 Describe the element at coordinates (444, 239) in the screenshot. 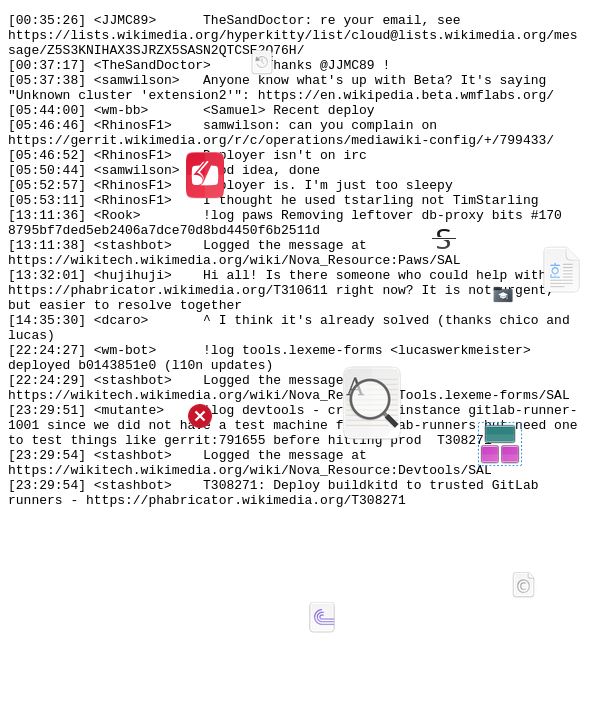

I see `apply strikethrough formatting to selected text` at that location.